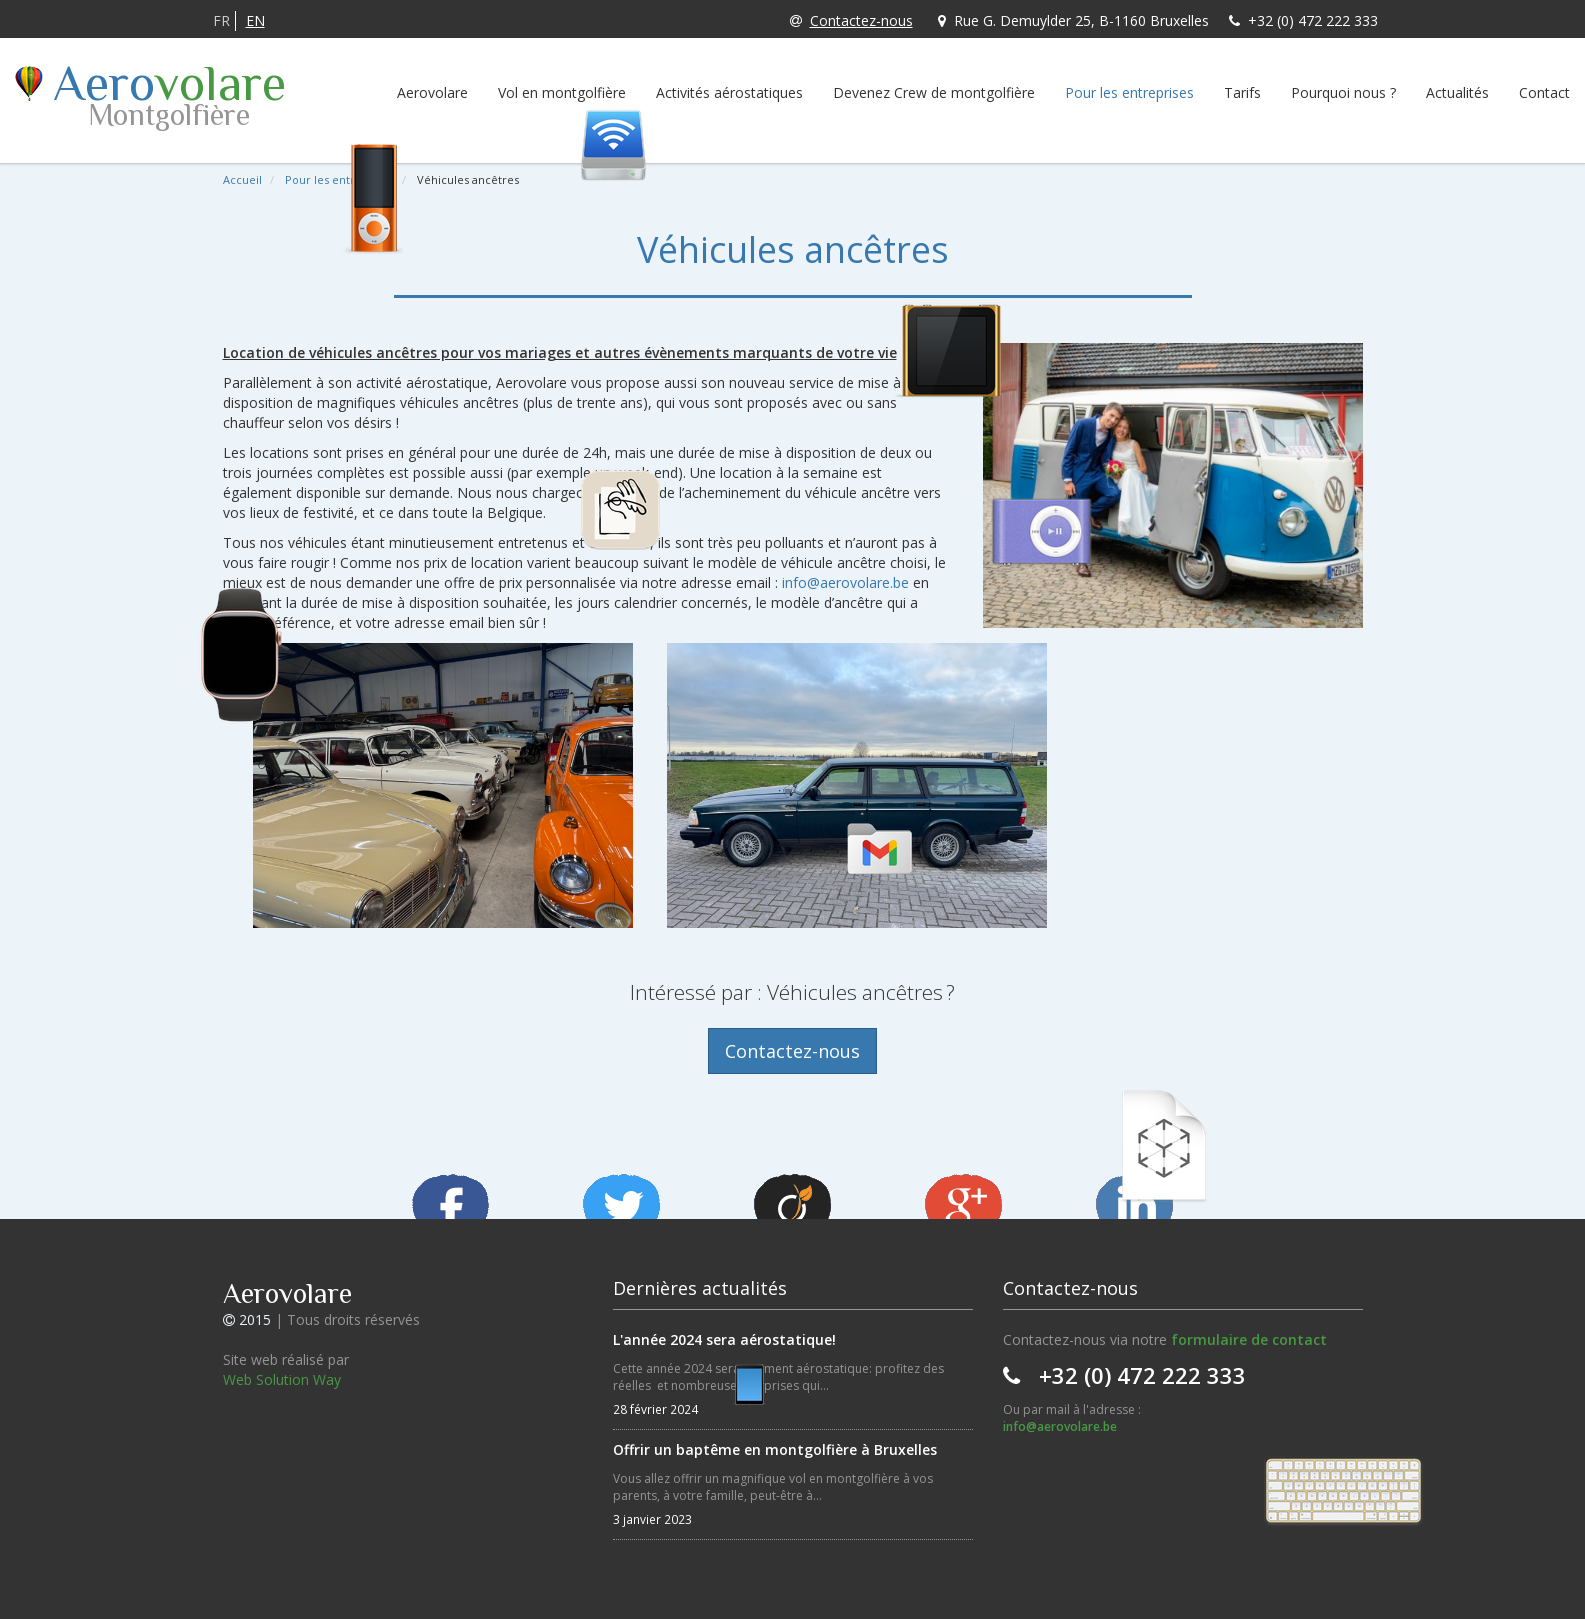  What do you see at coordinates (373, 199) in the screenshot?
I see `iPod nano device connected` at bounding box center [373, 199].